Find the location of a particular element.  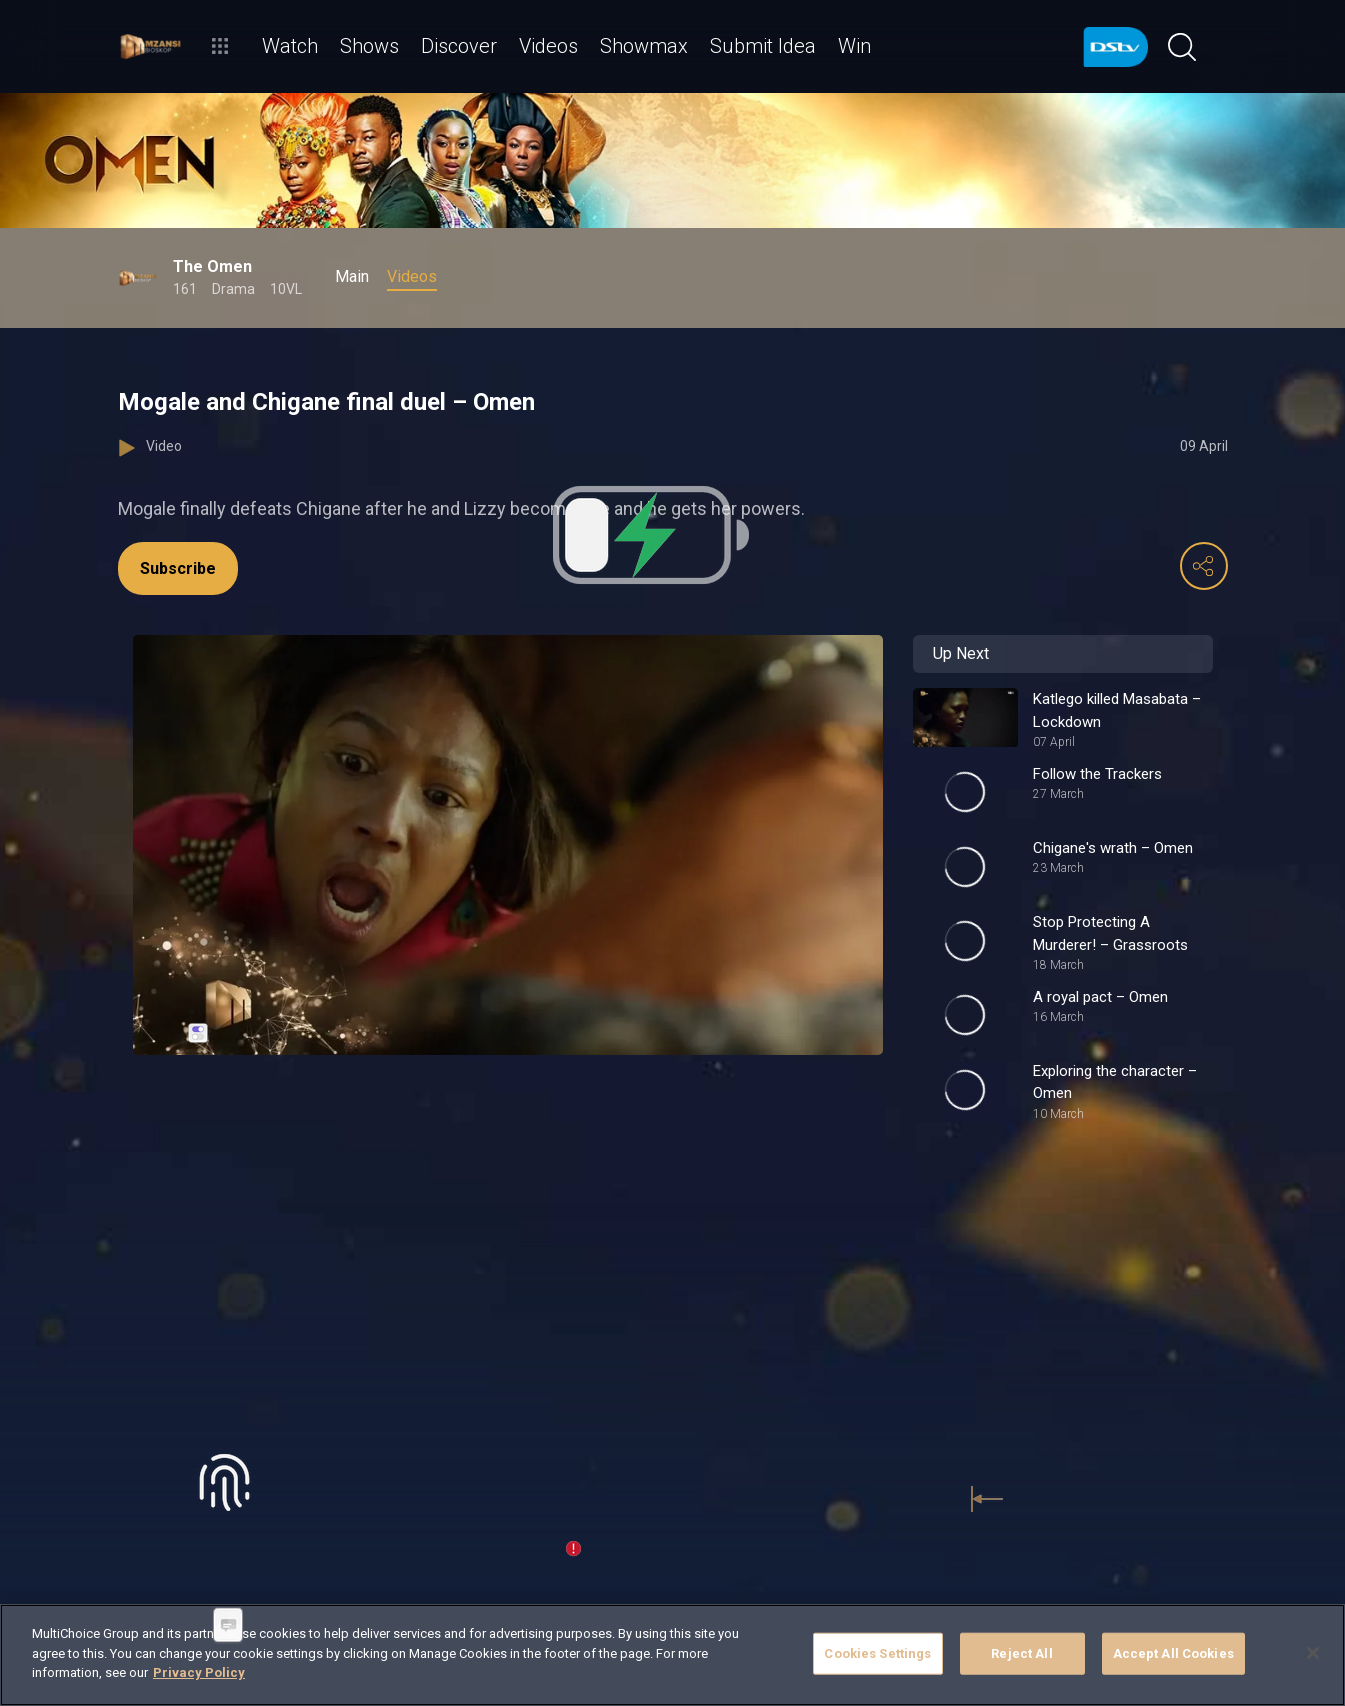

open system tweaks or customization settings is located at coordinates (198, 1033).